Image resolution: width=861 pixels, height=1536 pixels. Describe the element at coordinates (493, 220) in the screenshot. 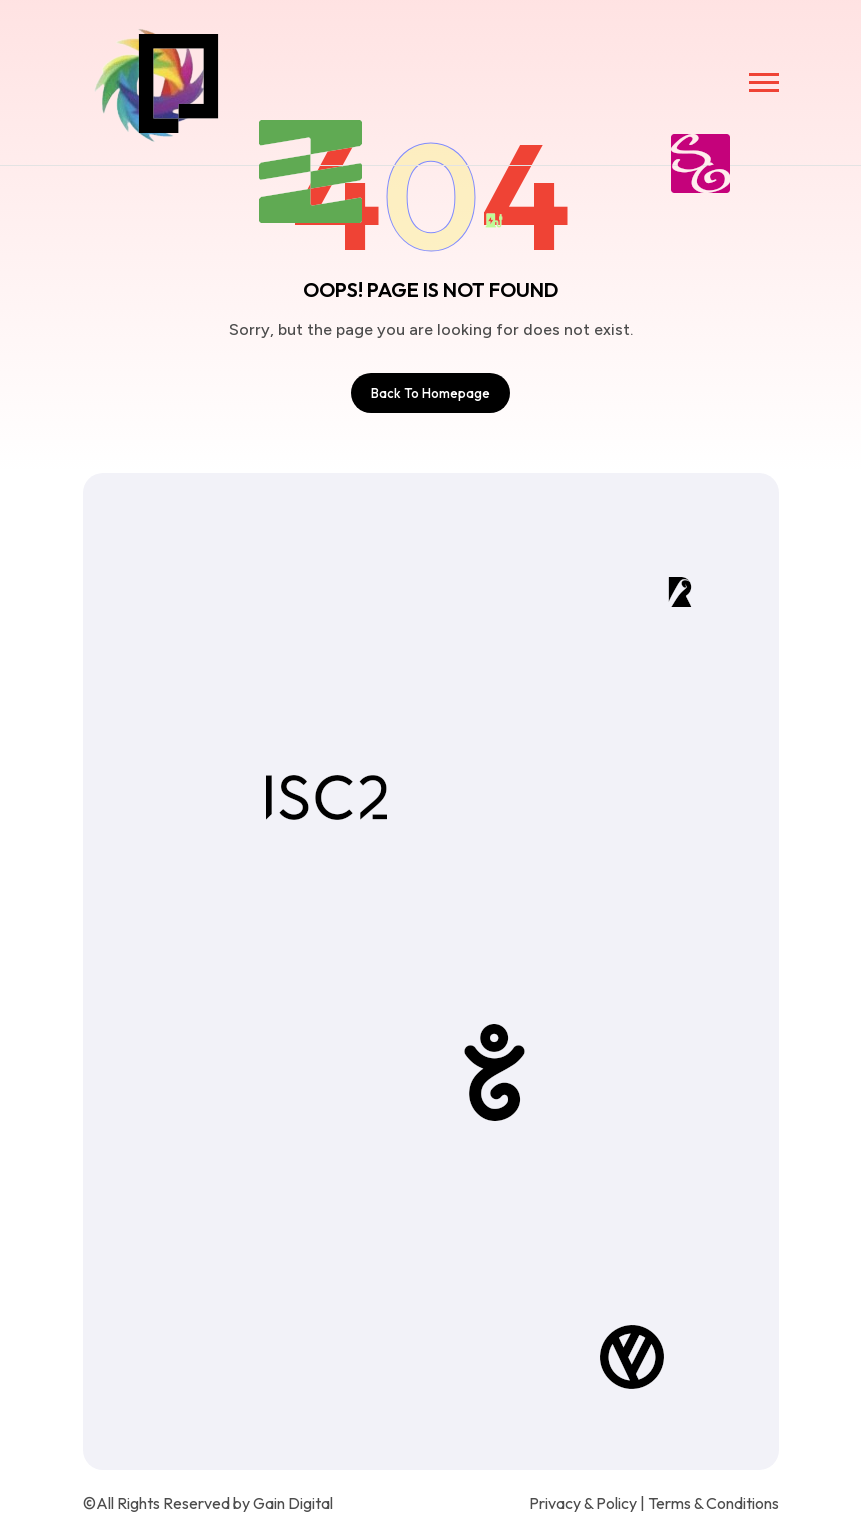

I see `find nearby electric vehicle charging stations` at that location.